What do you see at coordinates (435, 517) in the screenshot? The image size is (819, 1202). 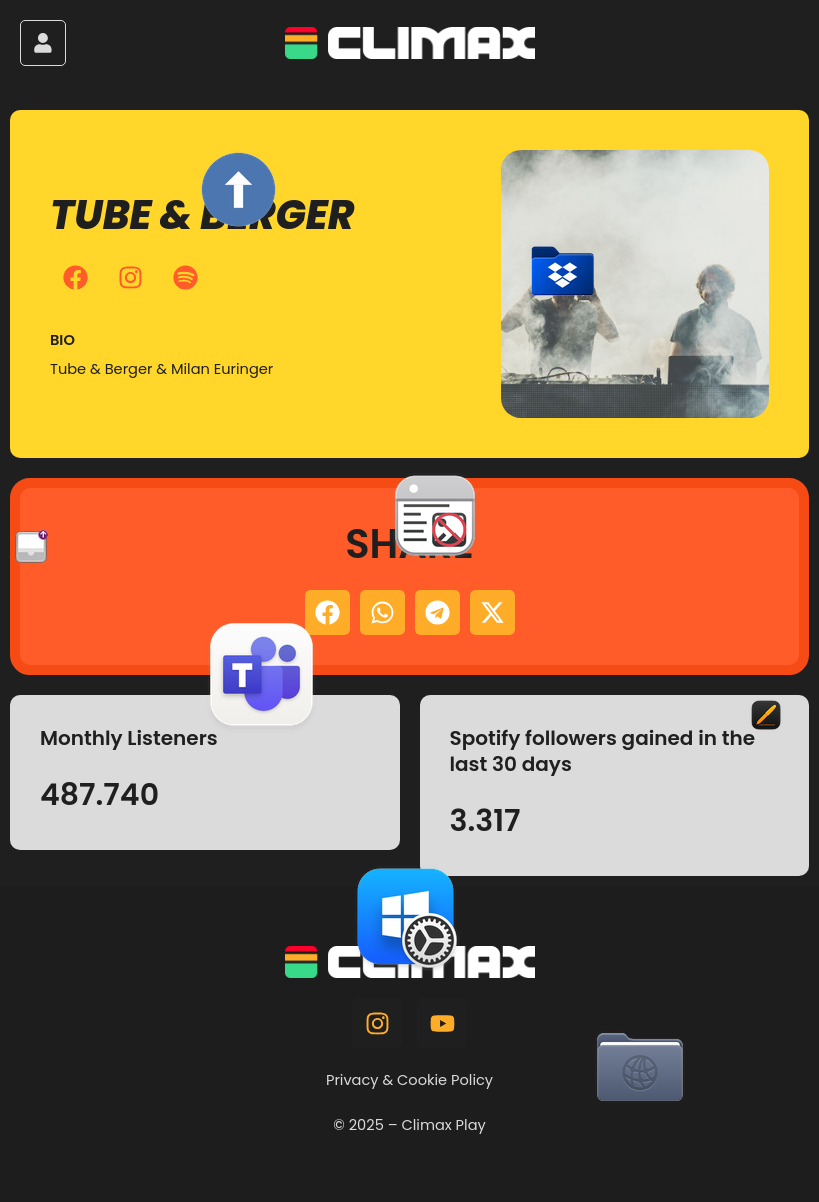 I see `access ad blocker settings in your web browser` at bounding box center [435, 517].